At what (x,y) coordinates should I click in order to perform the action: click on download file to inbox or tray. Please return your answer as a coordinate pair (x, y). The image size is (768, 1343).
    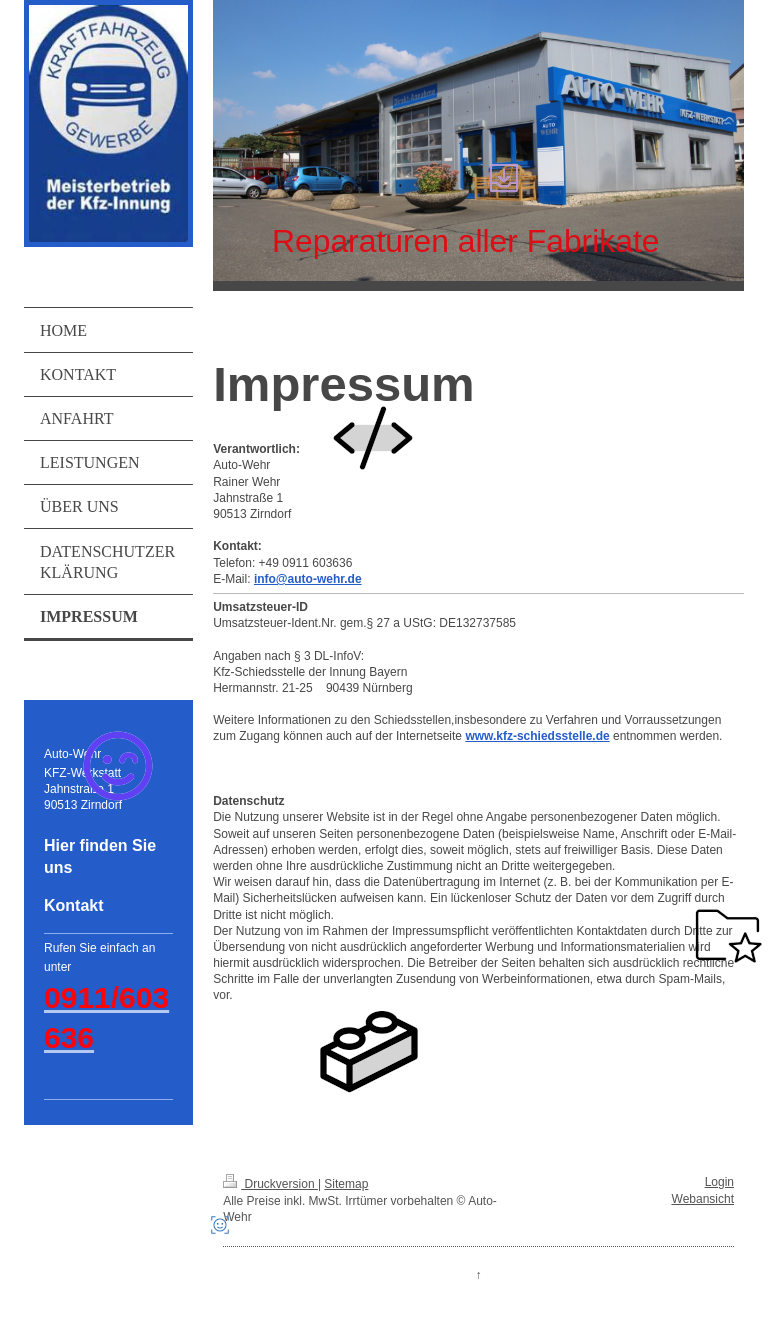
    Looking at the image, I should click on (504, 178).